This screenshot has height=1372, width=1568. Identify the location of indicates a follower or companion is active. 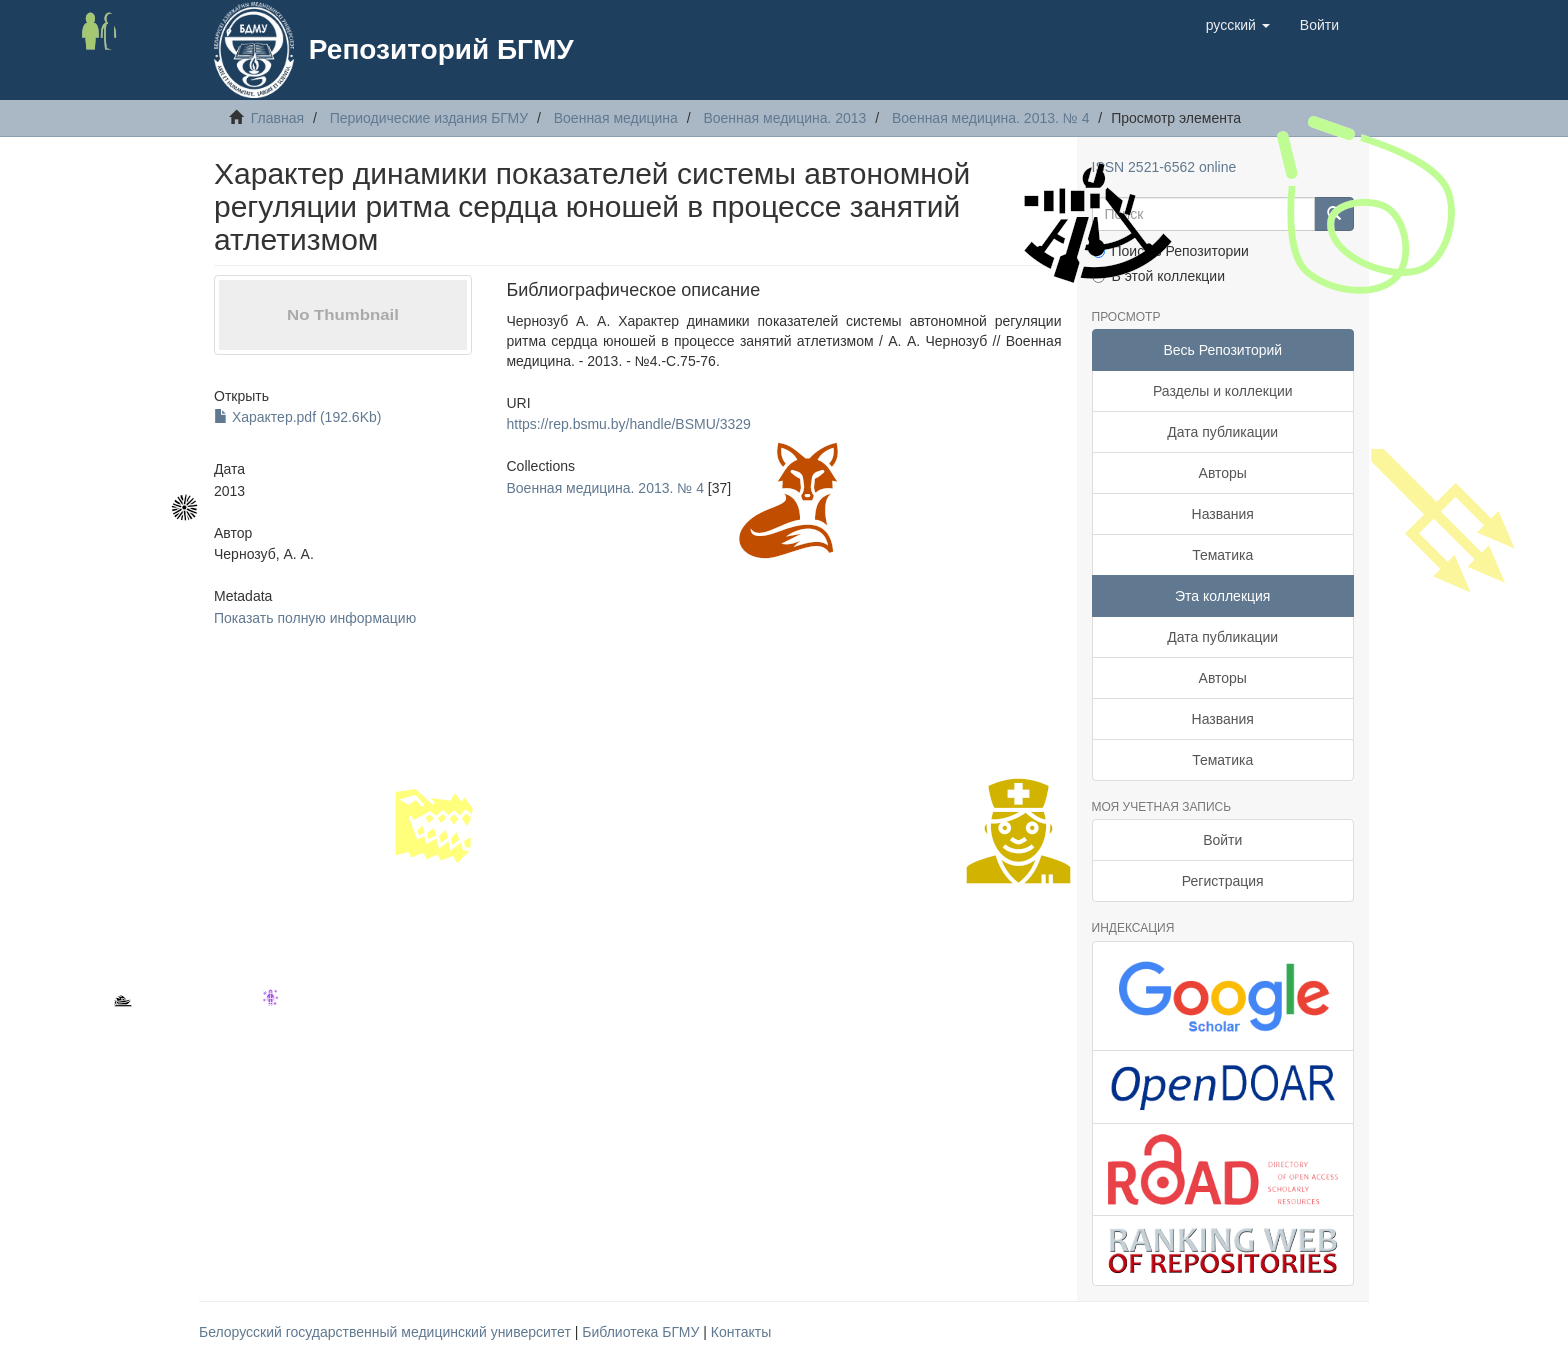
(100, 31).